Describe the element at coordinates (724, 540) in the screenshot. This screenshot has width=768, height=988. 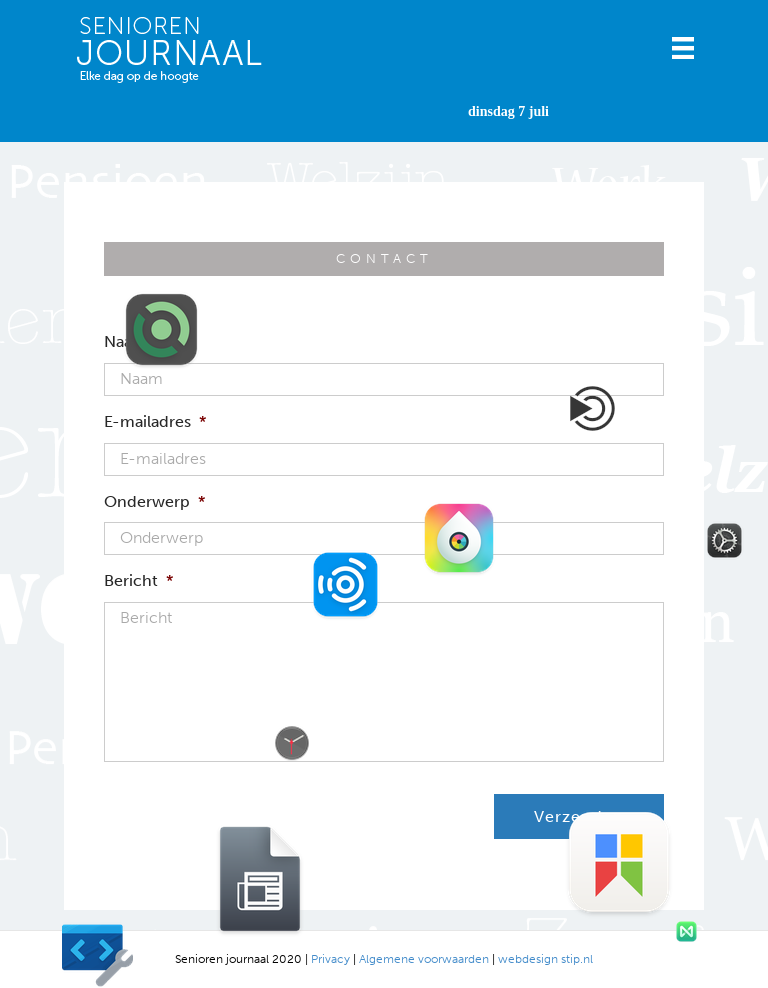
I see `default application icon placeholder` at that location.